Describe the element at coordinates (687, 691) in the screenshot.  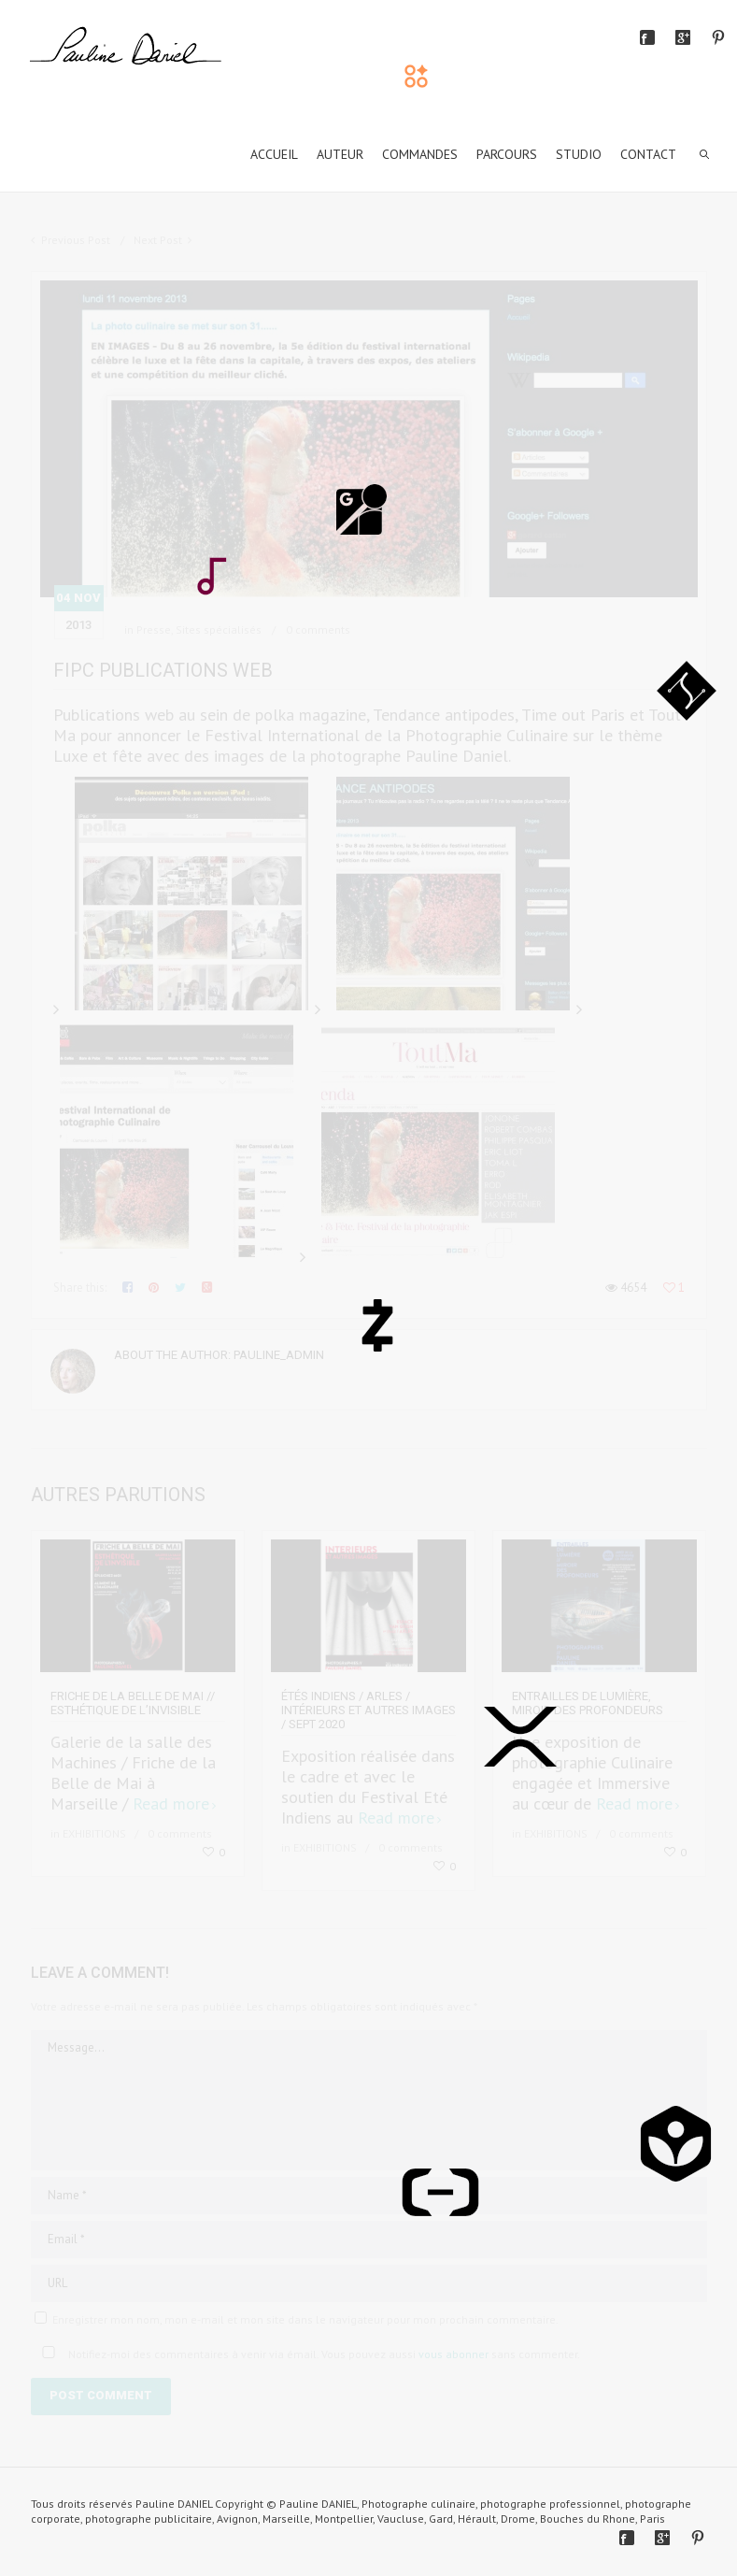
I see `svg.js library logo` at that location.